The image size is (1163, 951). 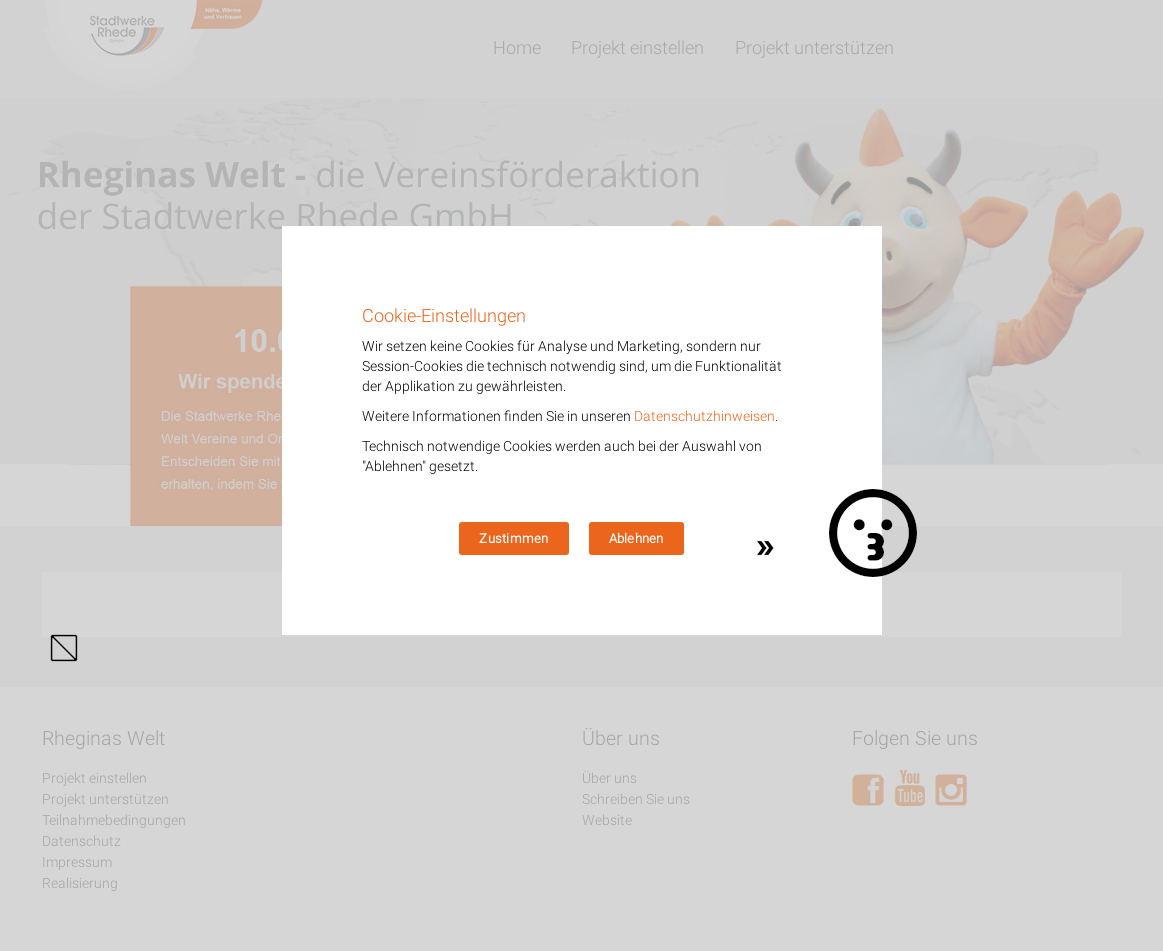 I want to click on placeholder for missing or unavailable image content, so click(x=64, y=648).